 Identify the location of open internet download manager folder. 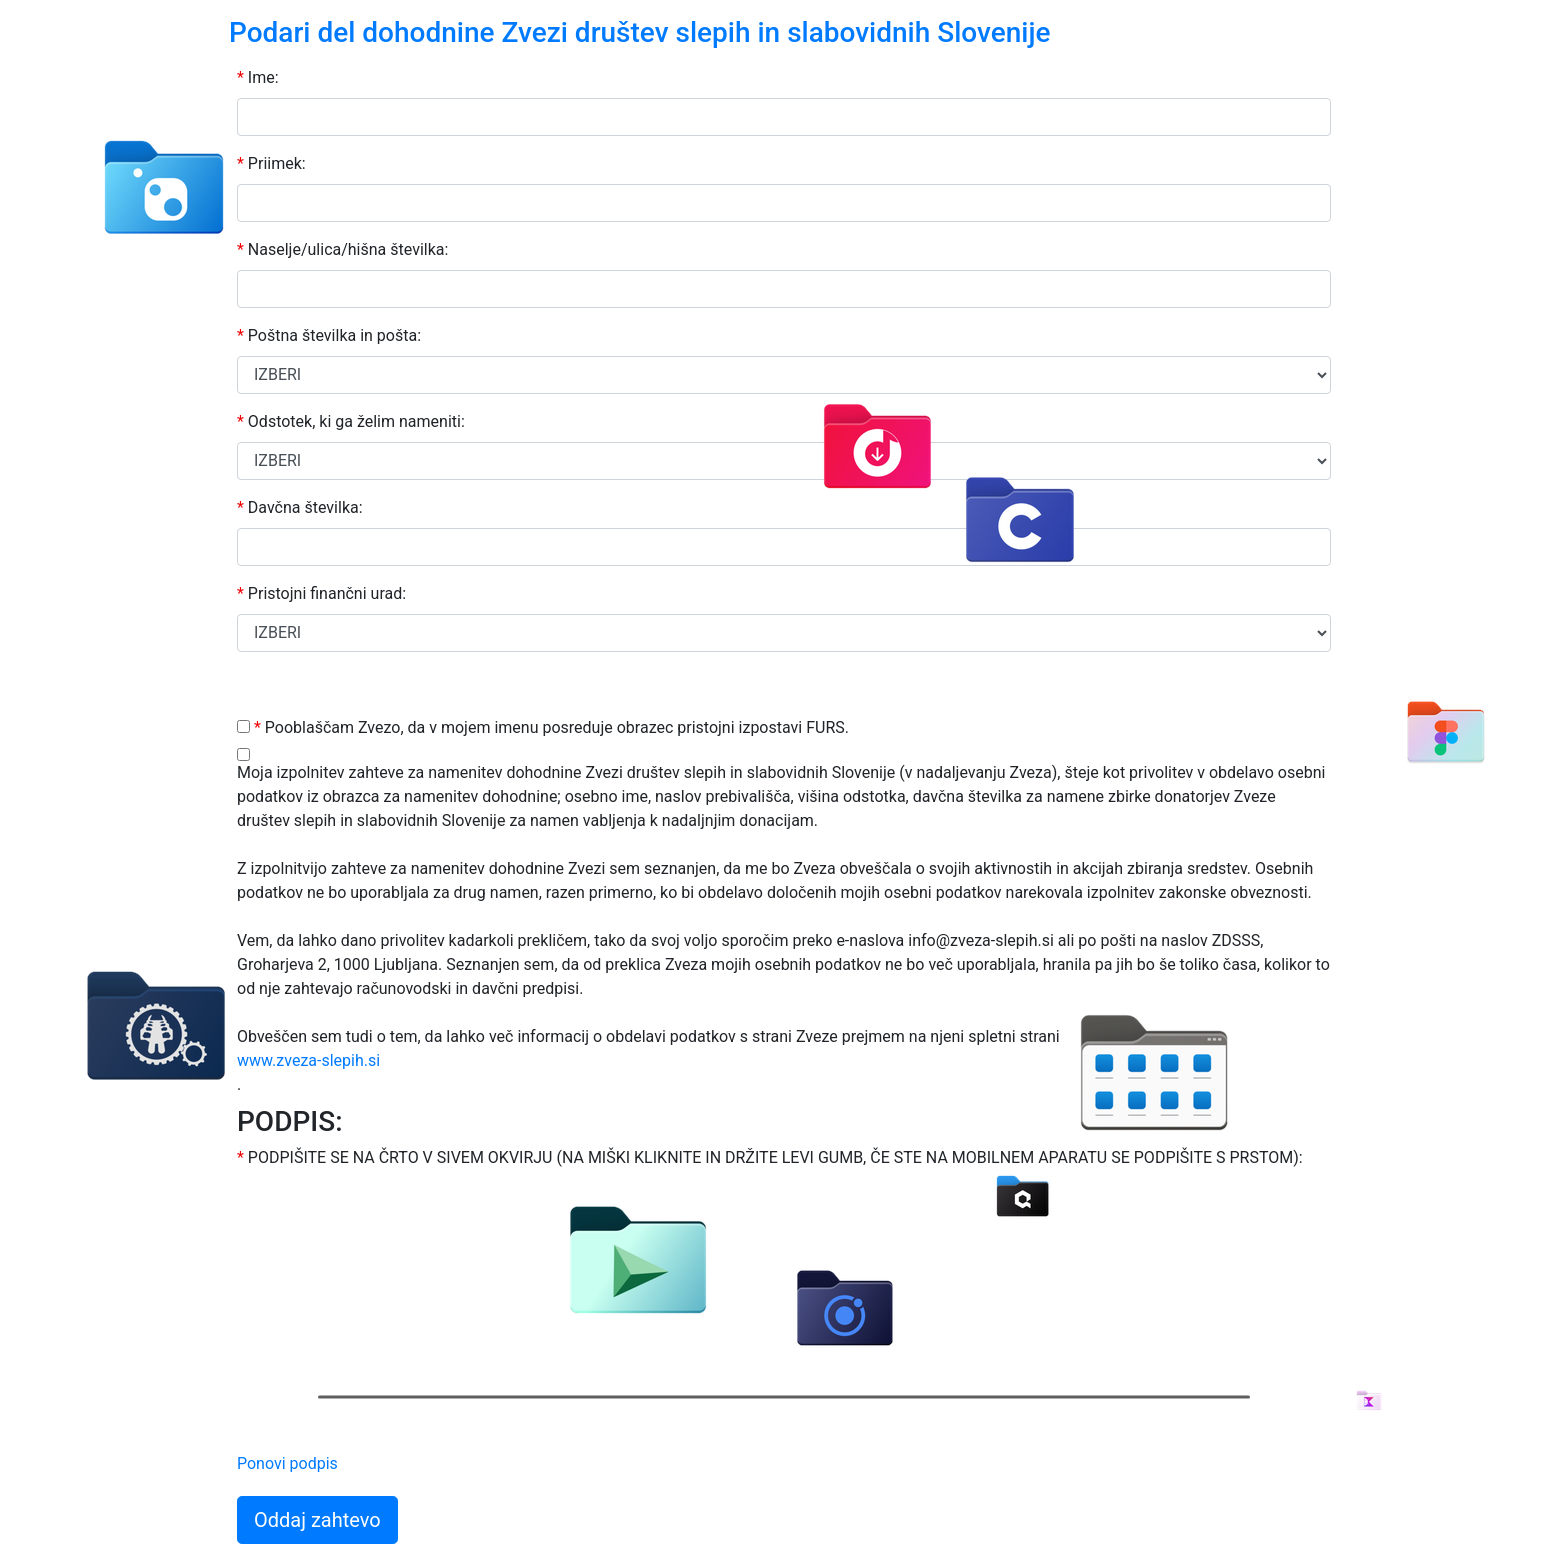
(637, 1263).